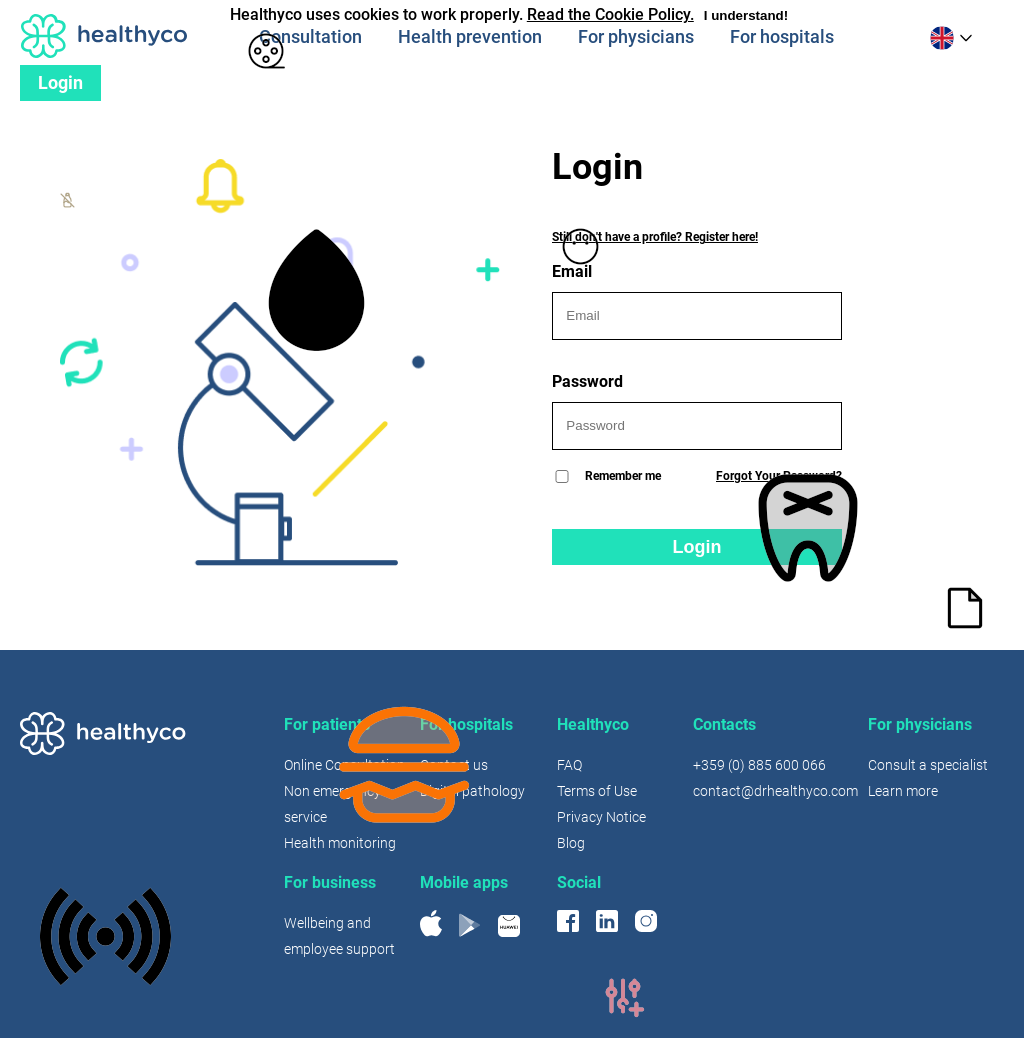 The height and width of the screenshot is (1038, 1024). I want to click on view food or restaurant options, so click(404, 767).